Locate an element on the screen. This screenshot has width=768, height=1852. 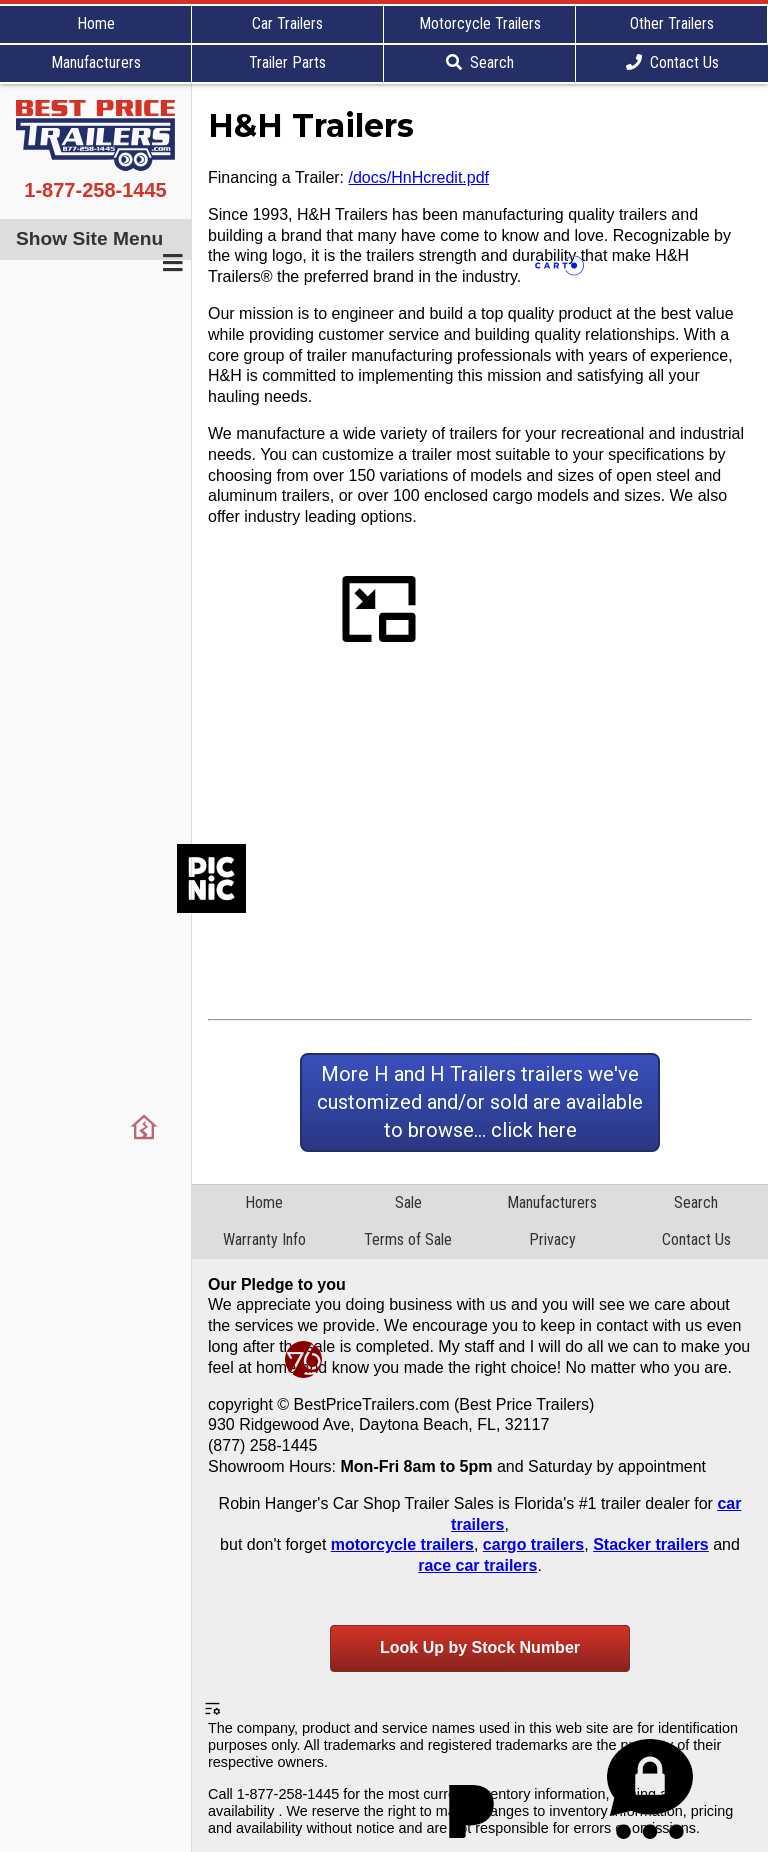
visit system76 website or support is located at coordinates (303, 1359).